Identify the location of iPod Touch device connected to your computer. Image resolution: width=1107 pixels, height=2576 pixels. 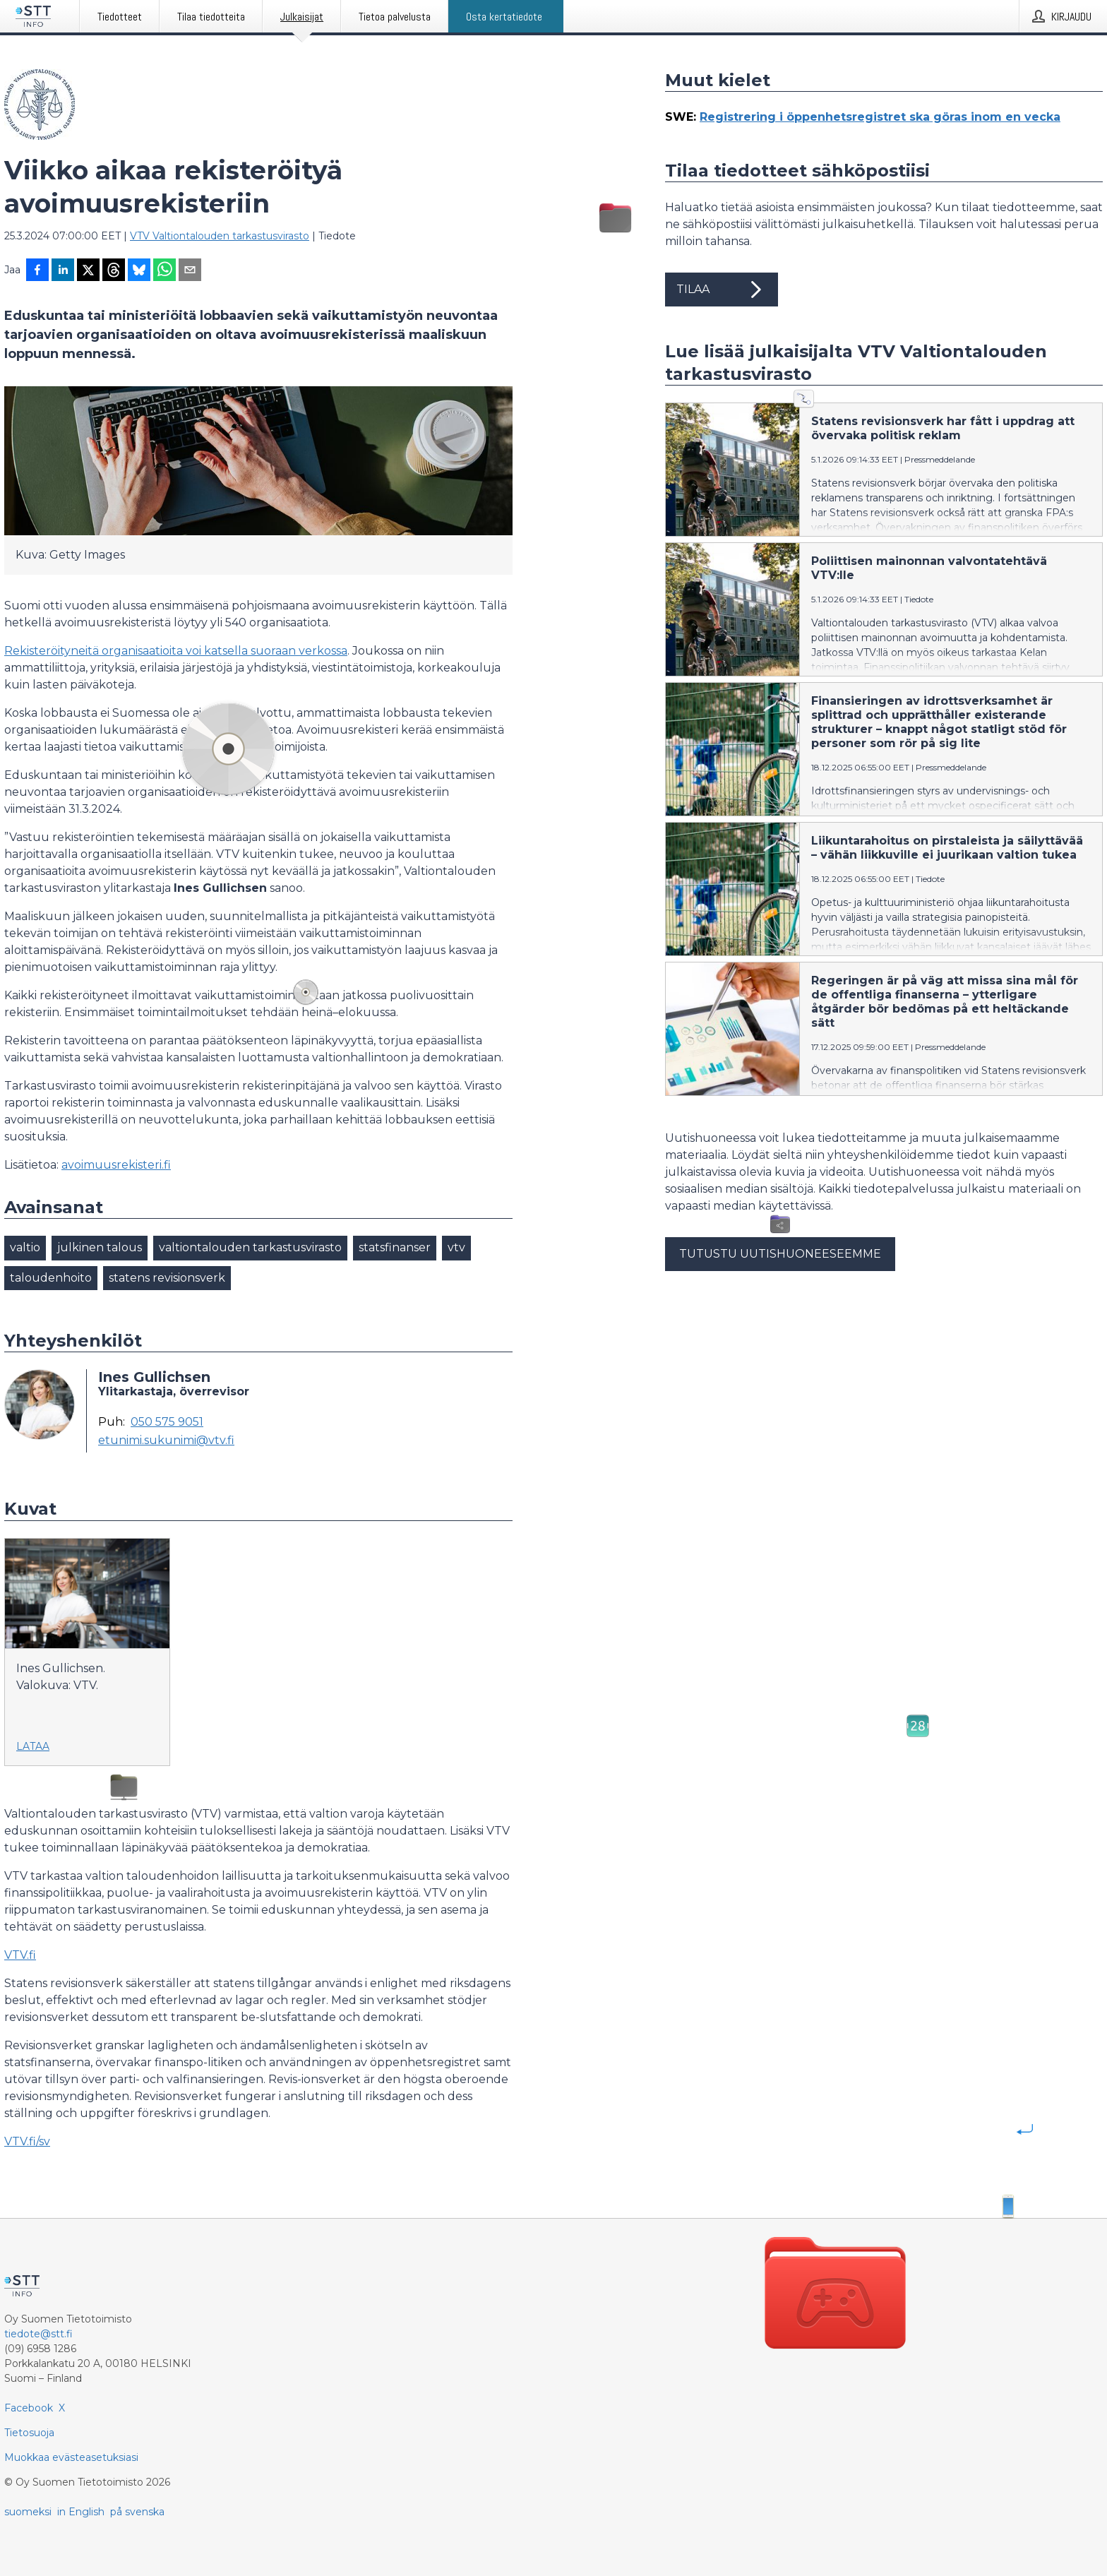
(1008, 2207).